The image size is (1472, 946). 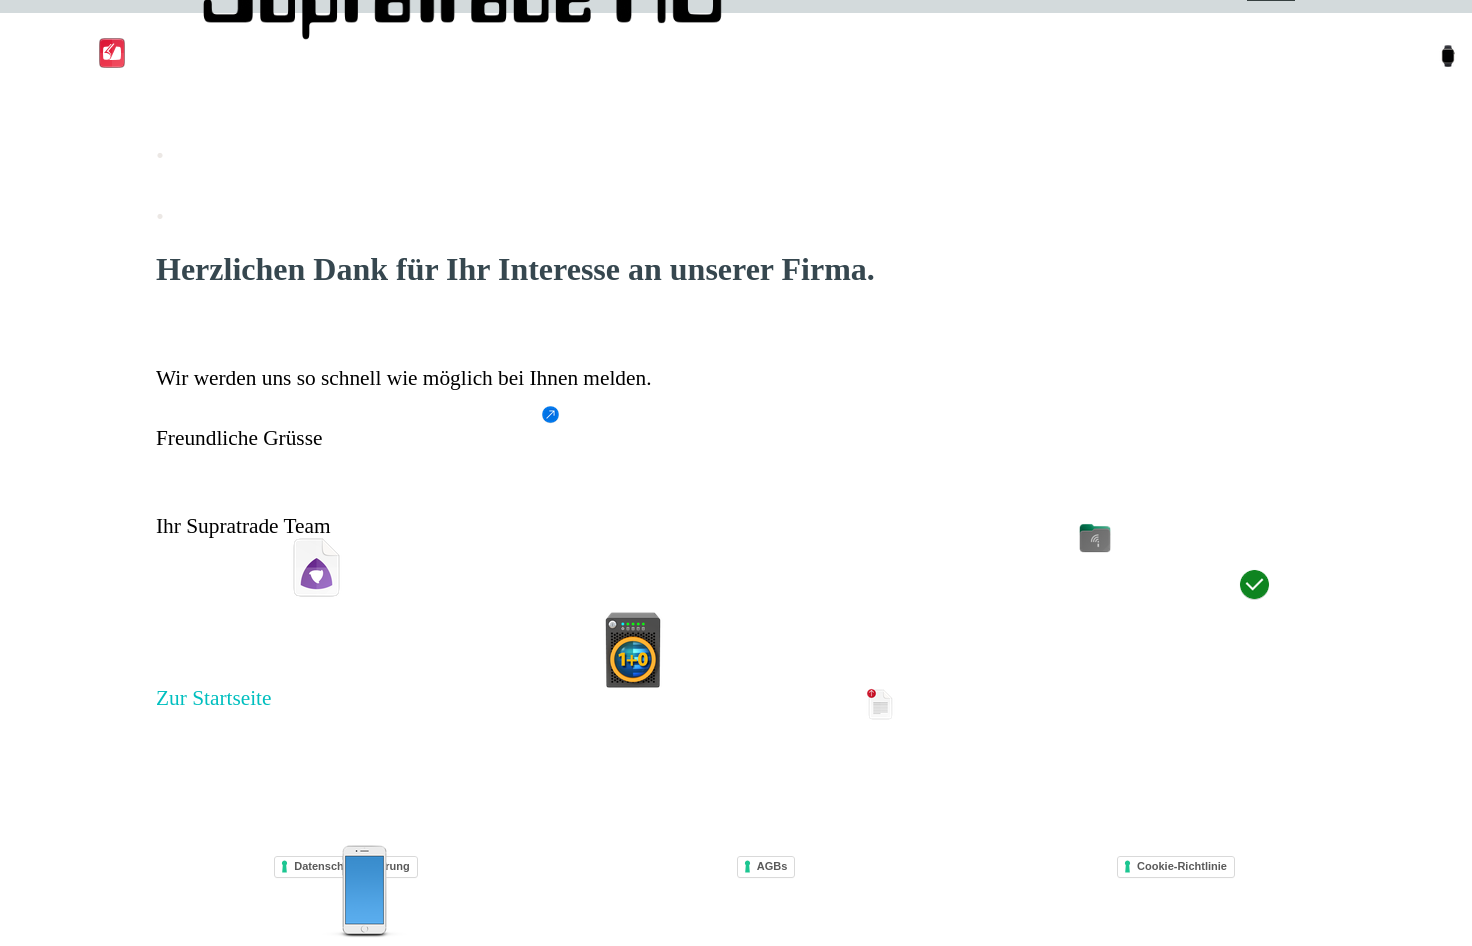 I want to click on indicates a symbolic link or shortcut to another file, so click(x=550, y=414).